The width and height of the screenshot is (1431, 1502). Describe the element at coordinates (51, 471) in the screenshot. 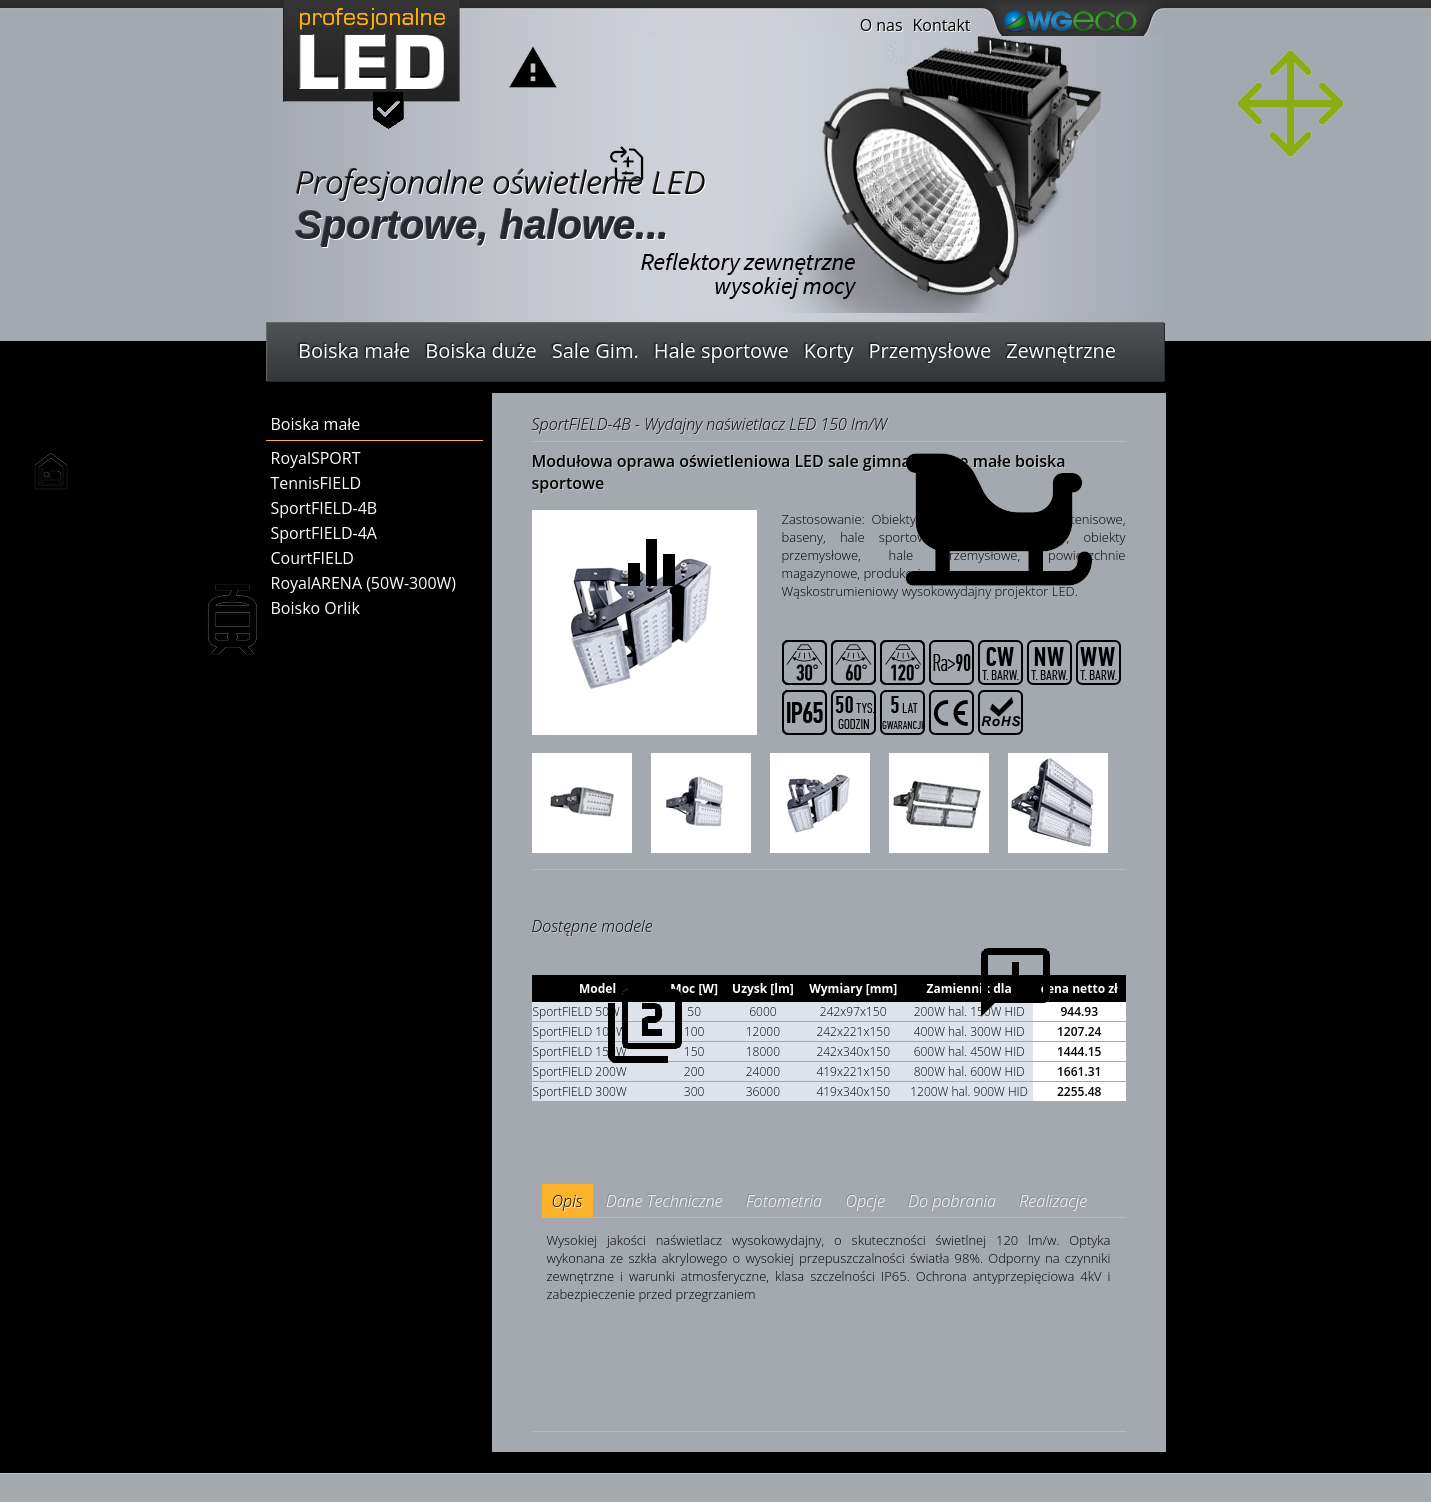

I see `find nearby overnight shelters or accommodations` at that location.